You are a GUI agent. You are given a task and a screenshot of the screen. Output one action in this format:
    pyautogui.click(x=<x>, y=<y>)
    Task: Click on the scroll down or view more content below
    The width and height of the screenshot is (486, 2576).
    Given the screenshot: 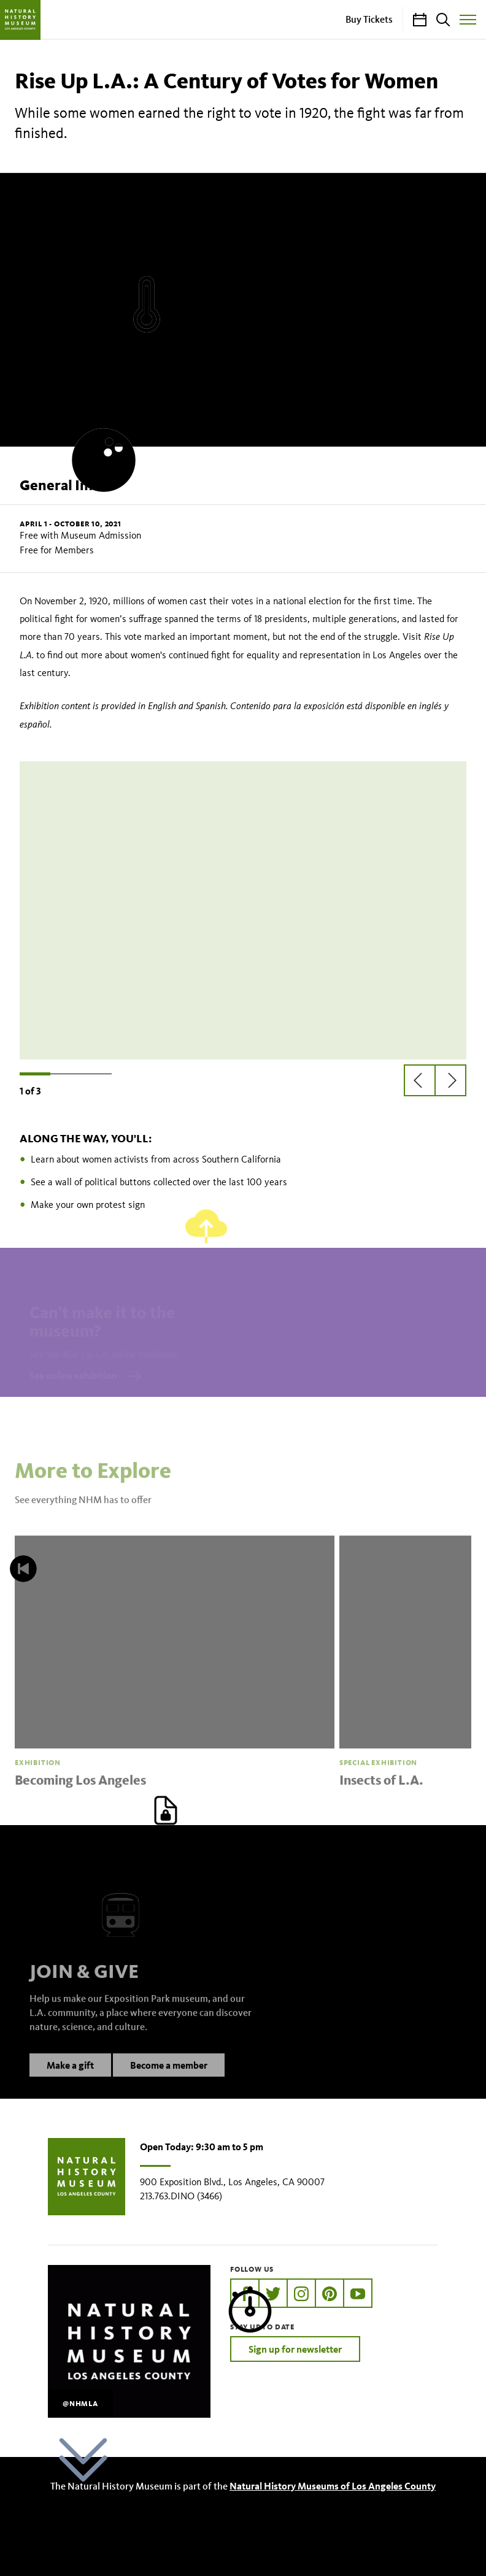 What is the action you would take?
    pyautogui.click(x=83, y=2459)
    